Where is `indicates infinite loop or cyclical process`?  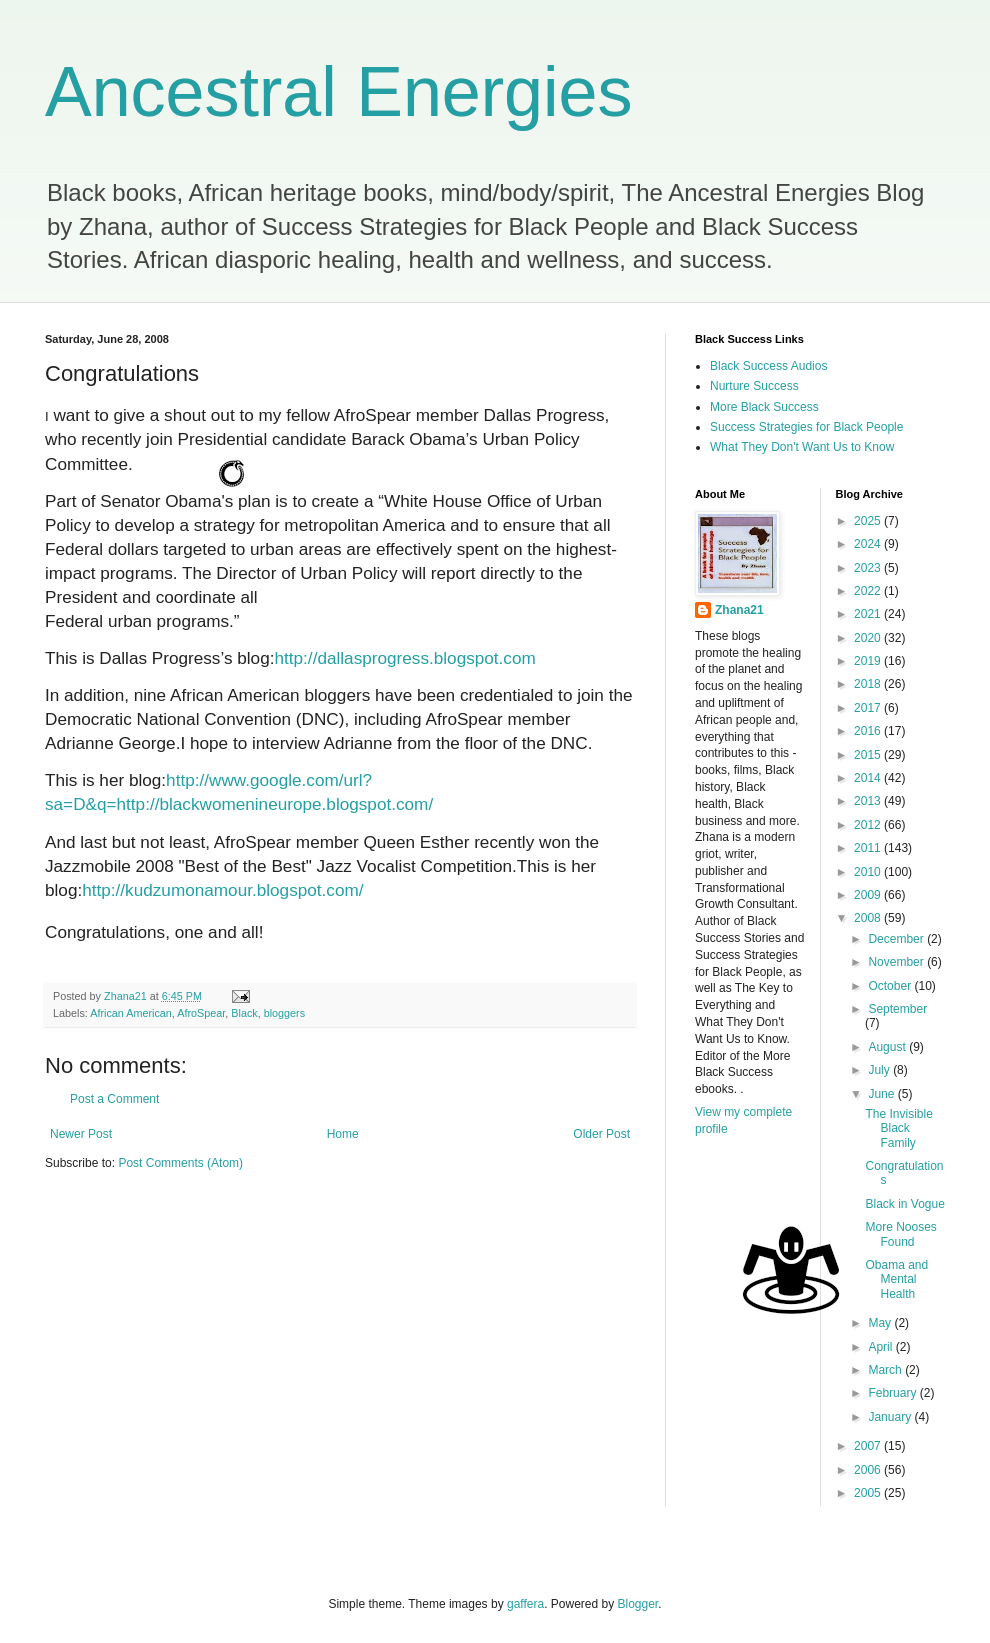 indicates infinite loop or cyclical process is located at coordinates (231, 473).